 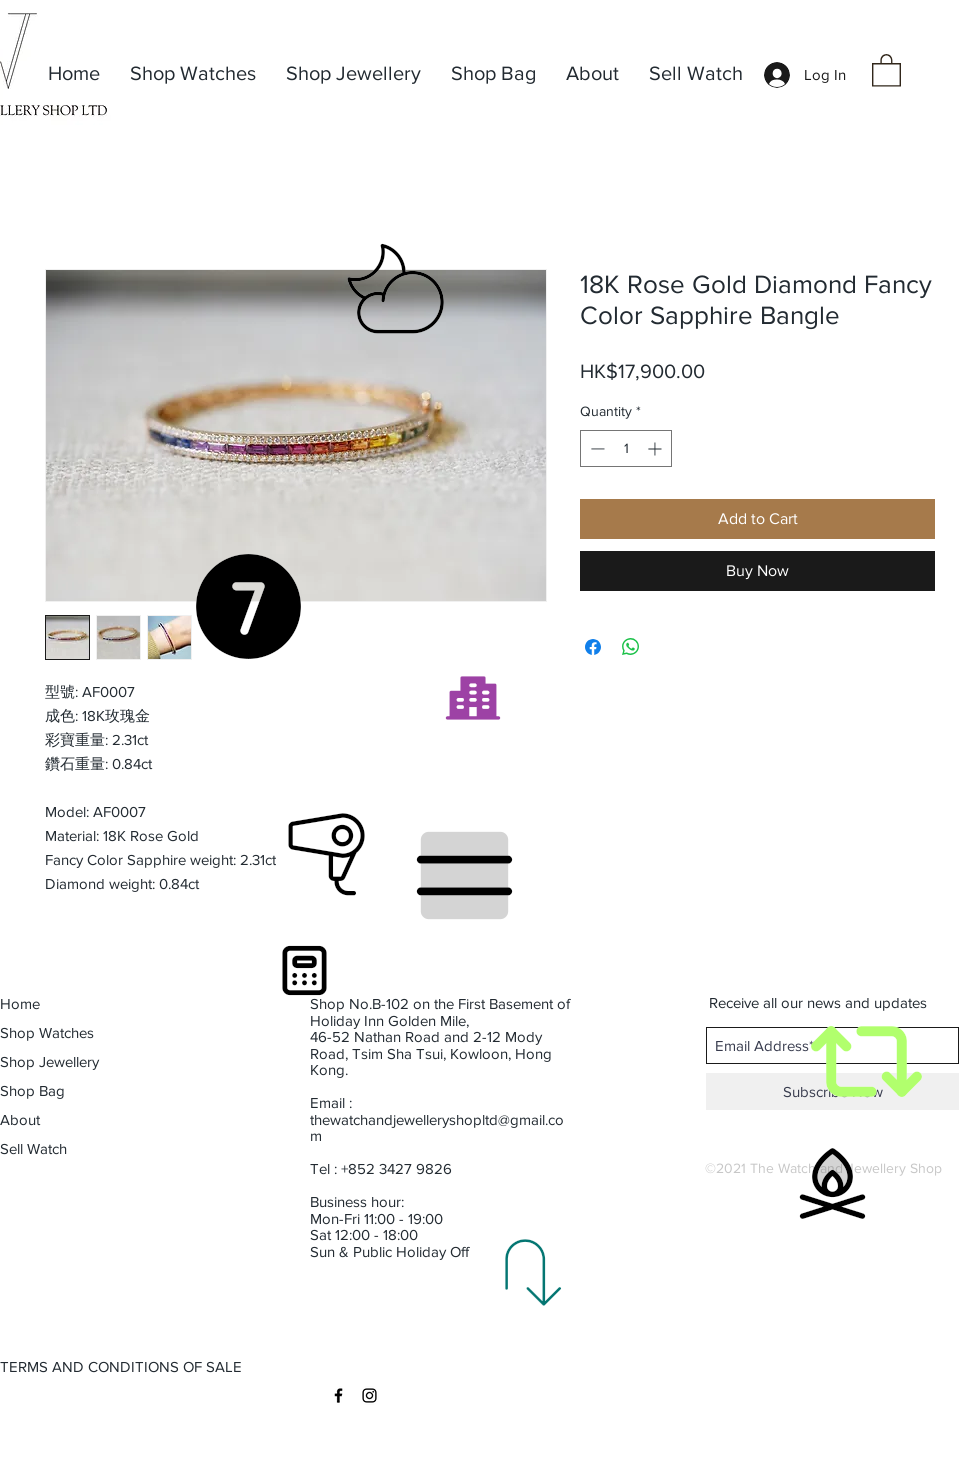 I want to click on indicates equality or comparison function, so click(x=464, y=875).